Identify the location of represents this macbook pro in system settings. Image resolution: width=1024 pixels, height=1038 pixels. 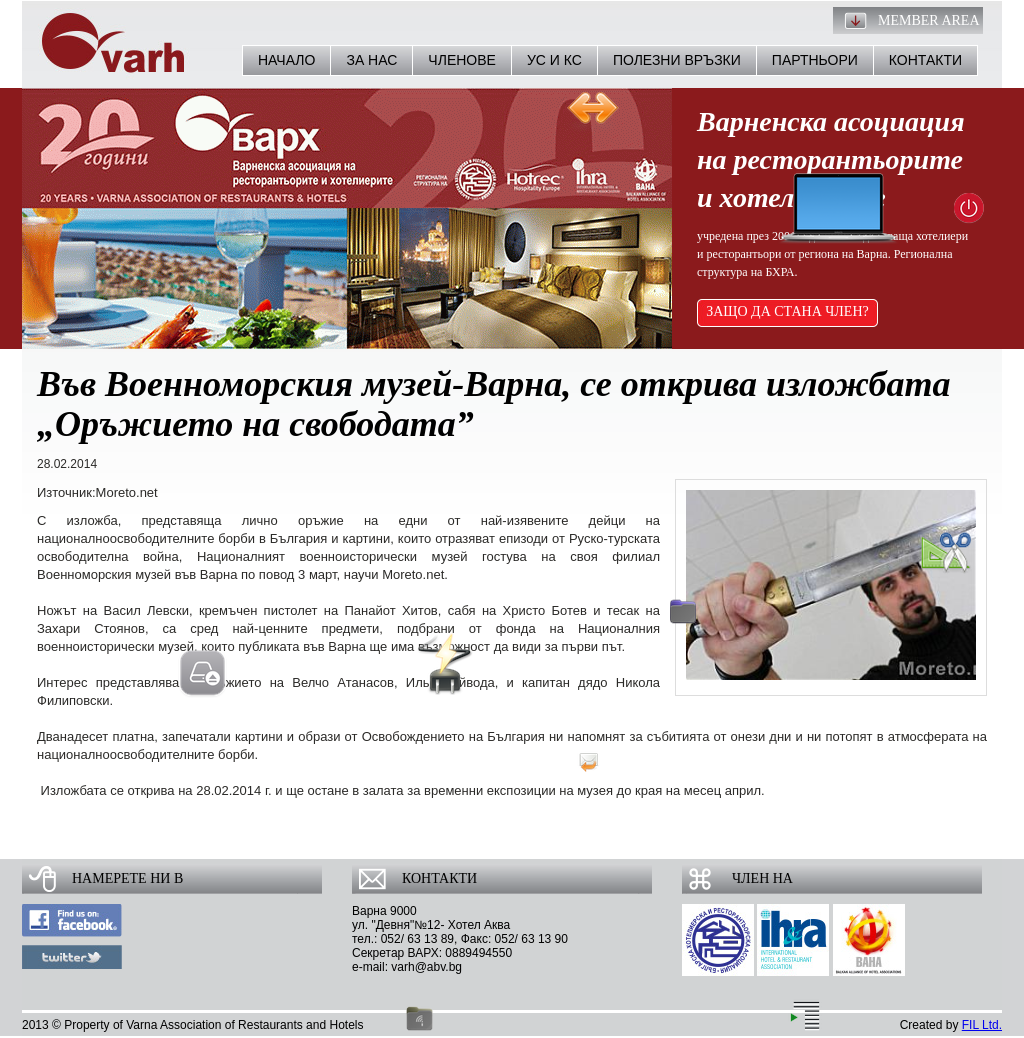
(838, 198).